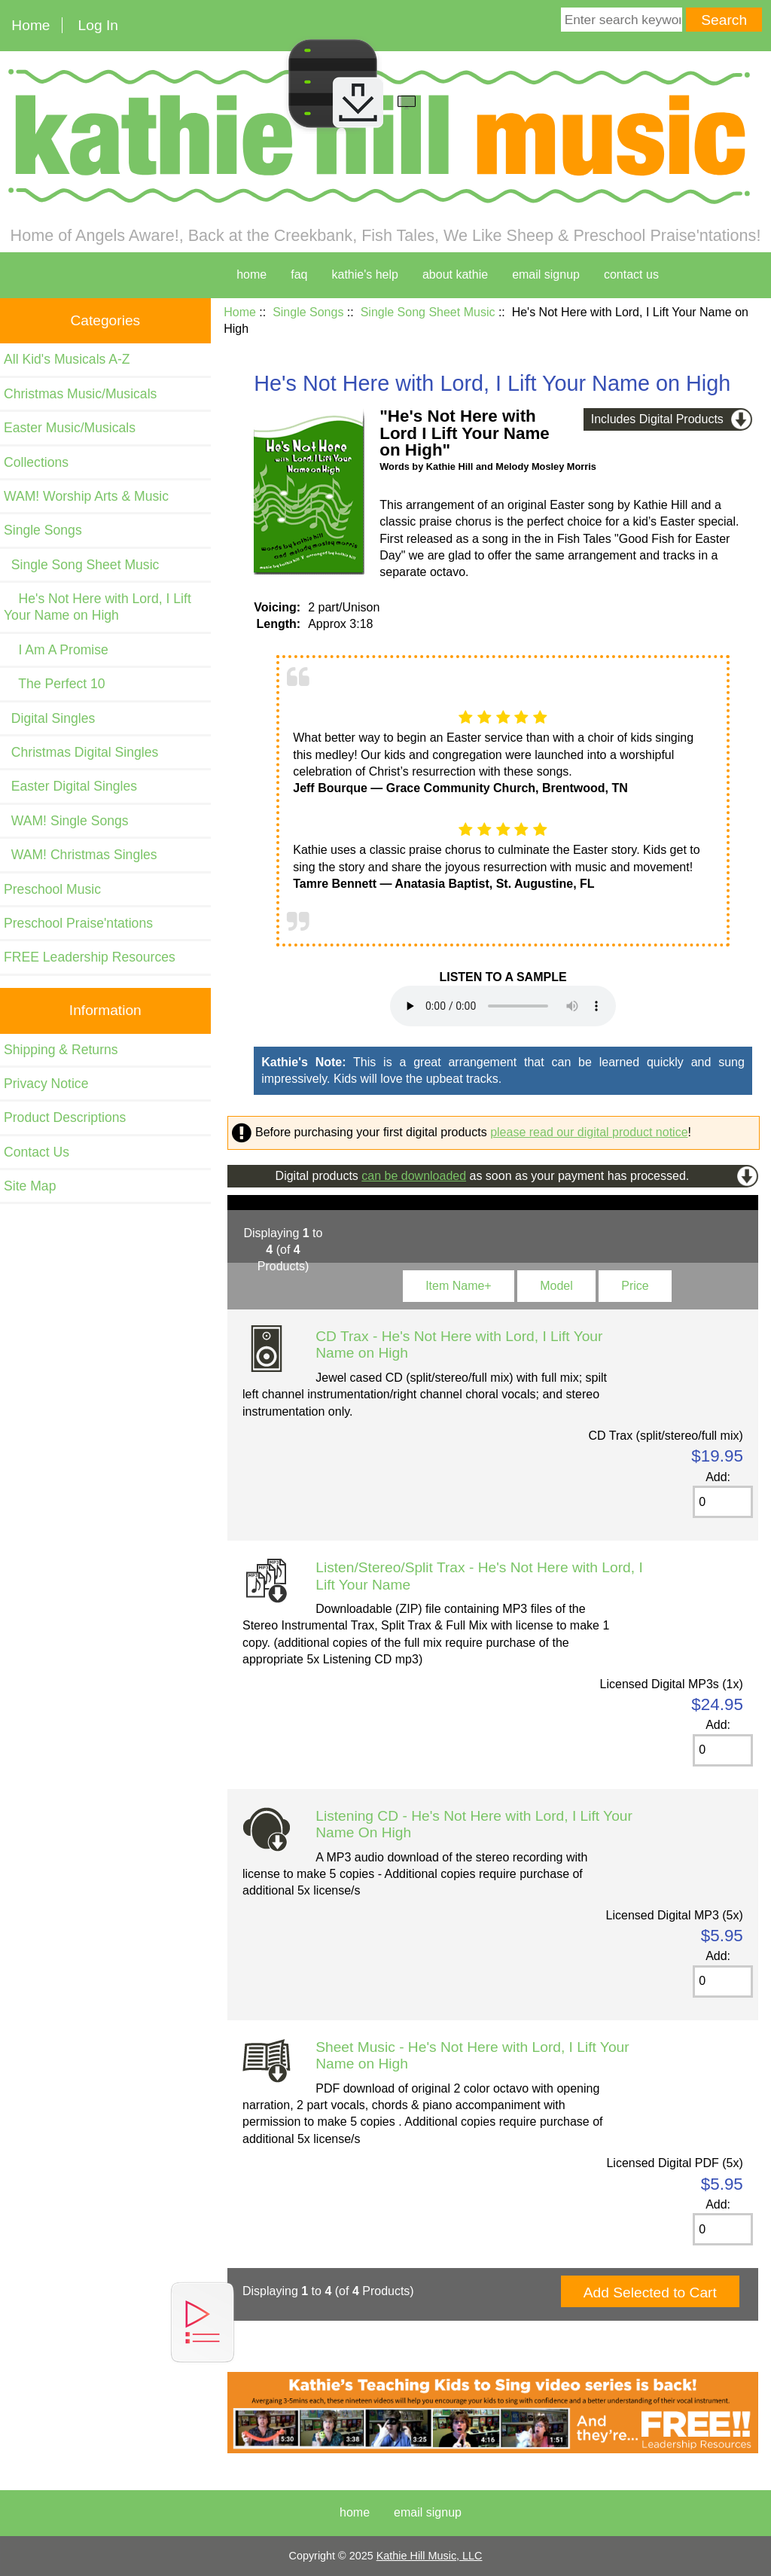 Image resolution: width=771 pixels, height=2576 pixels. Describe the element at coordinates (407, 102) in the screenshot. I see `access display or monitor settings` at that location.